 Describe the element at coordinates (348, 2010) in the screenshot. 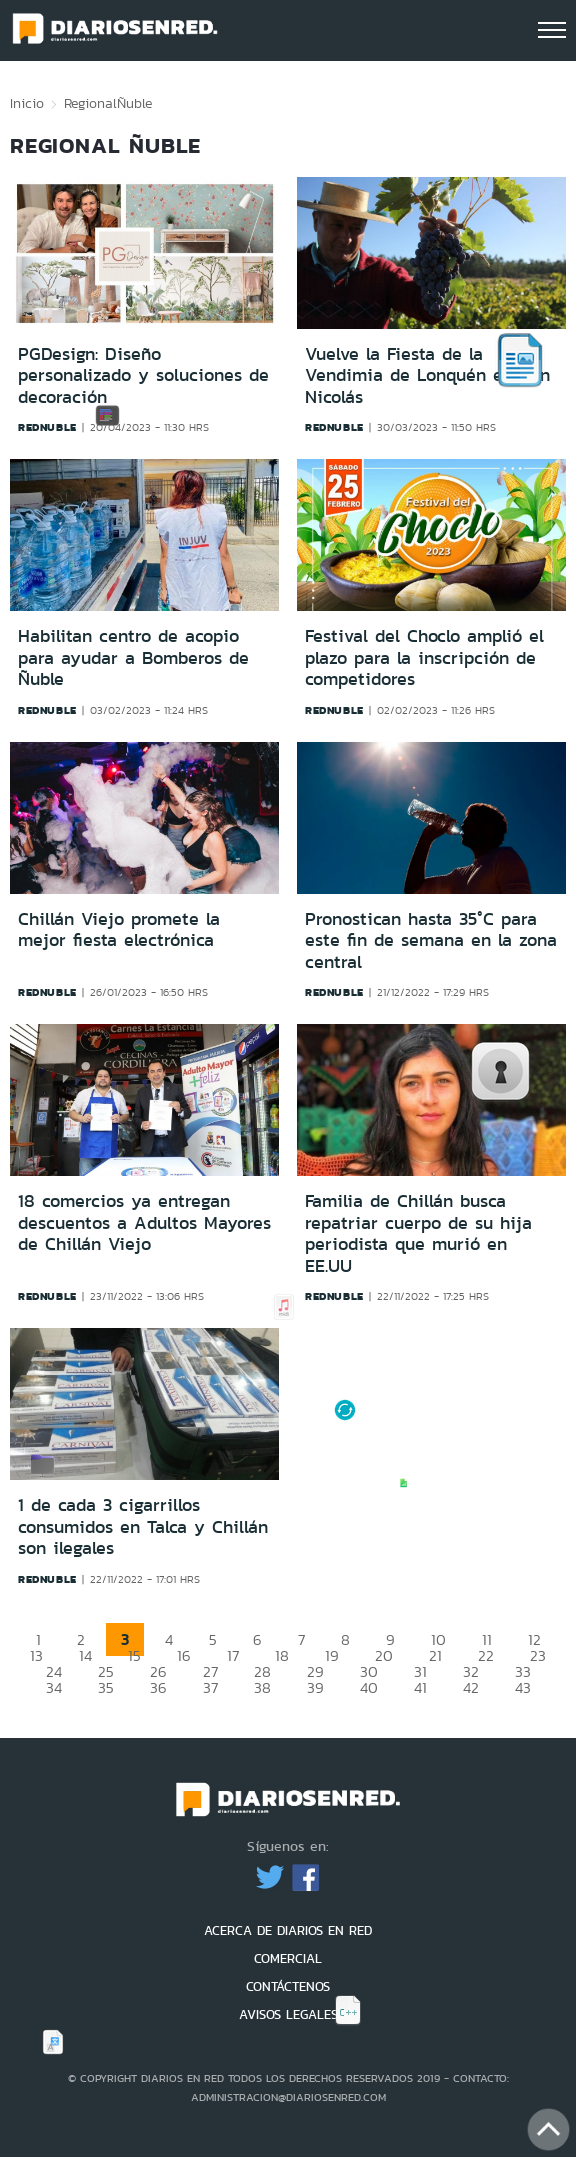

I see `a C++ source code file` at that location.